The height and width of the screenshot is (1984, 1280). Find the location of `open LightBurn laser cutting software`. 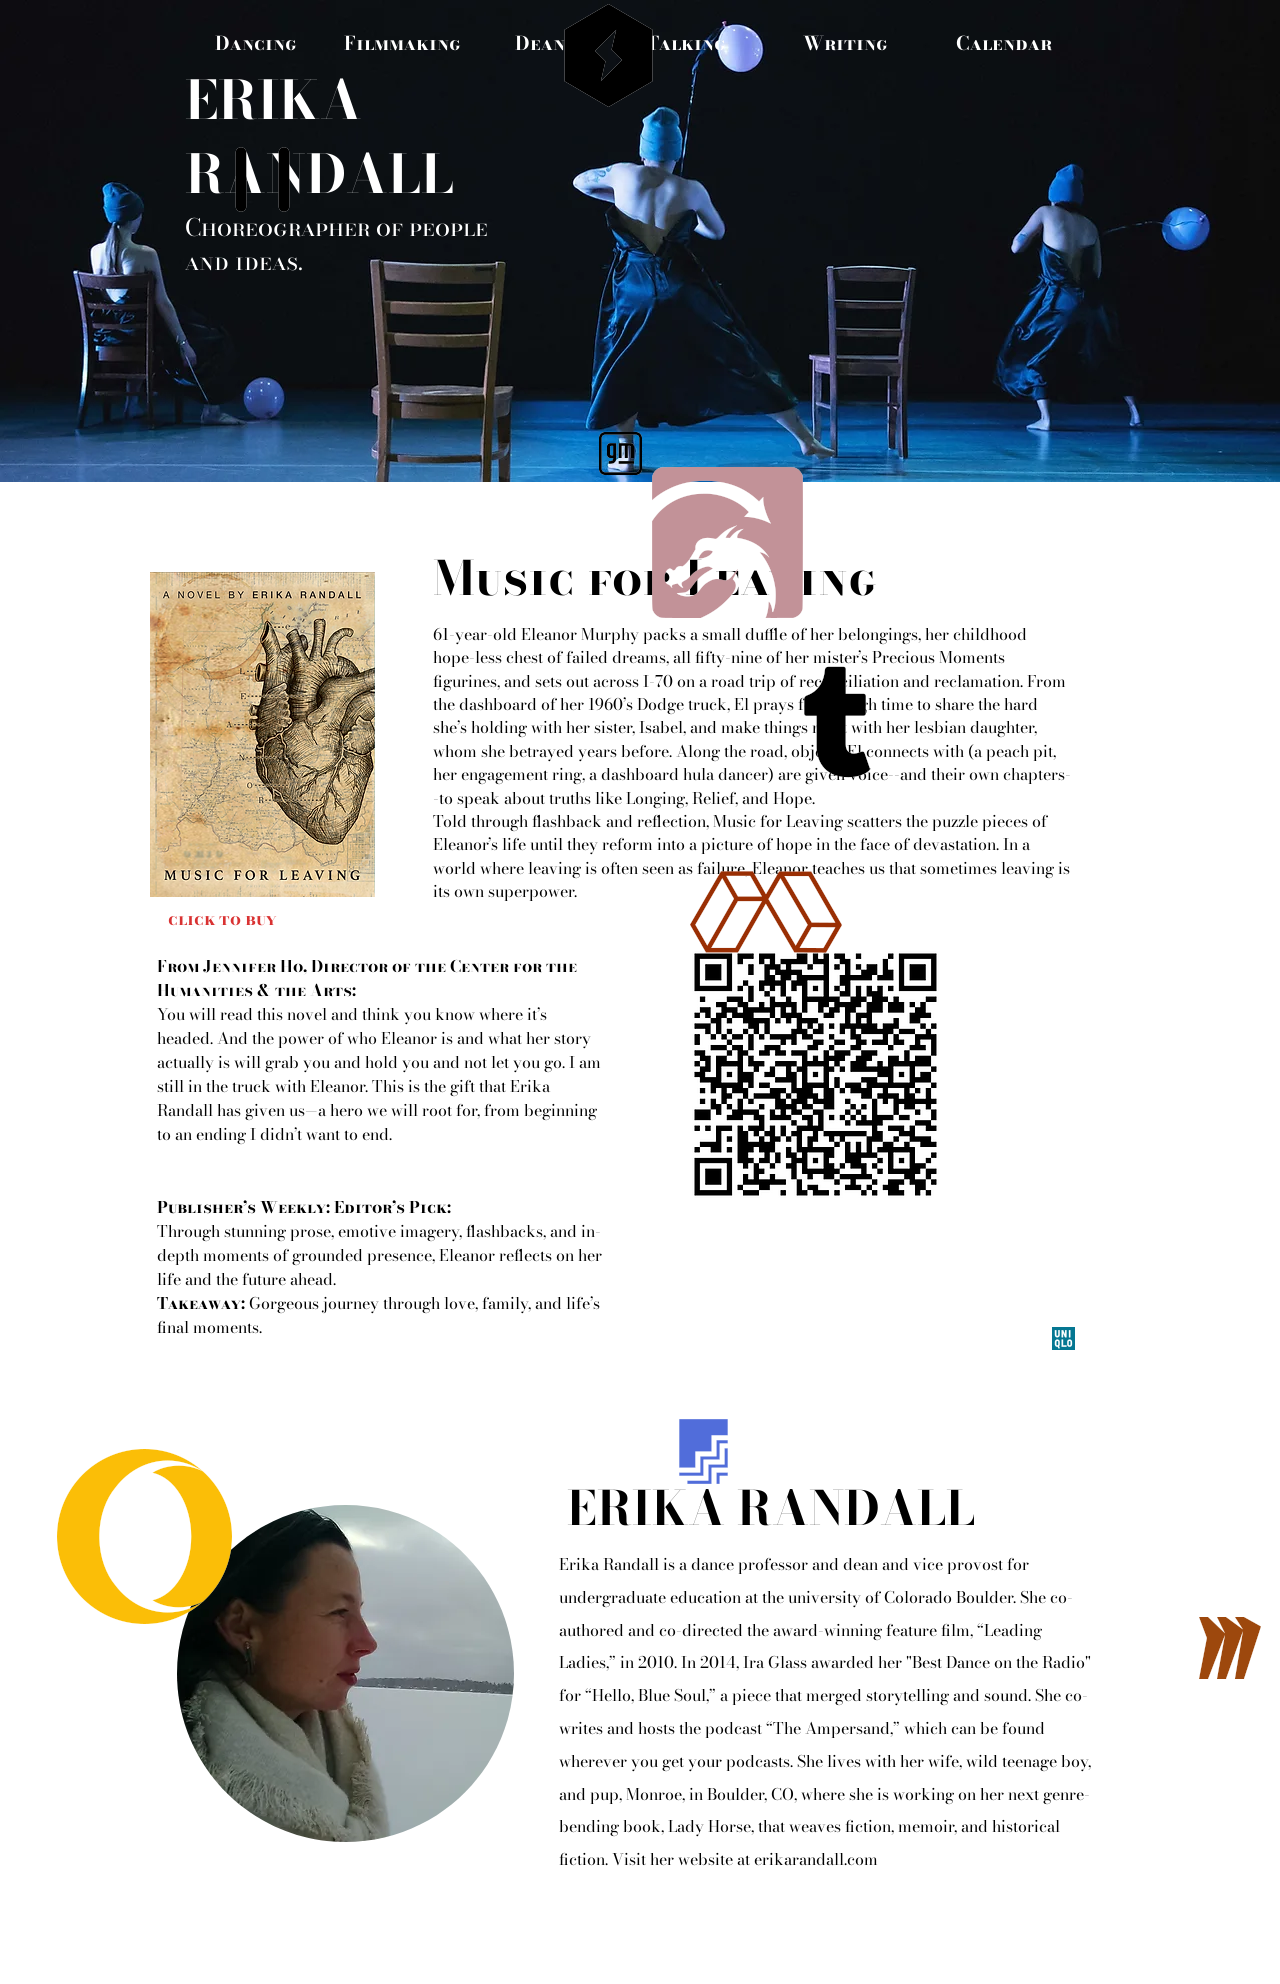

open LightBurn laser cutting software is located at coordinates (727, 542).